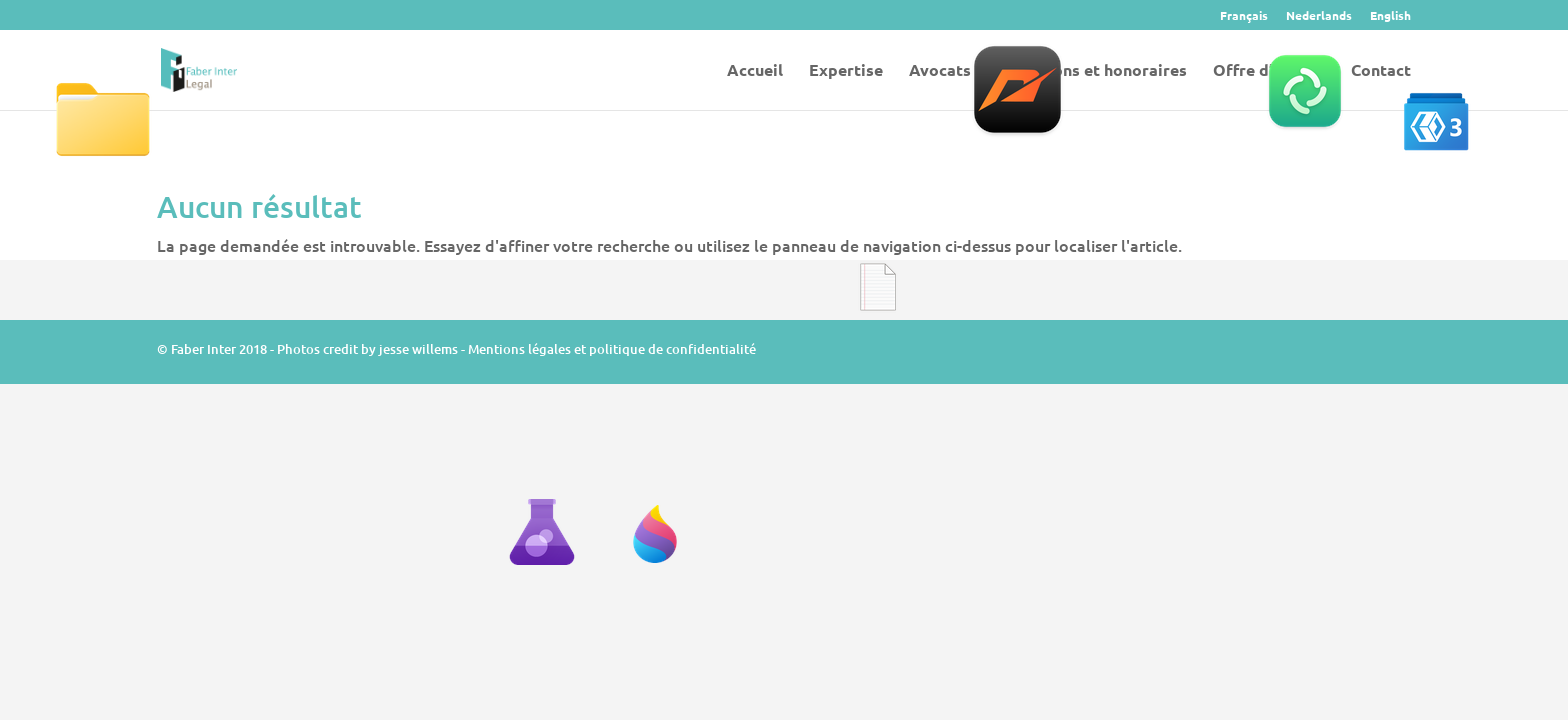 The width and height of the screenshot is (1568, 720). What do you see at coordinates (542, 532) in the screenshot?
I see `open test plans application` at bounding box center [542, 532].